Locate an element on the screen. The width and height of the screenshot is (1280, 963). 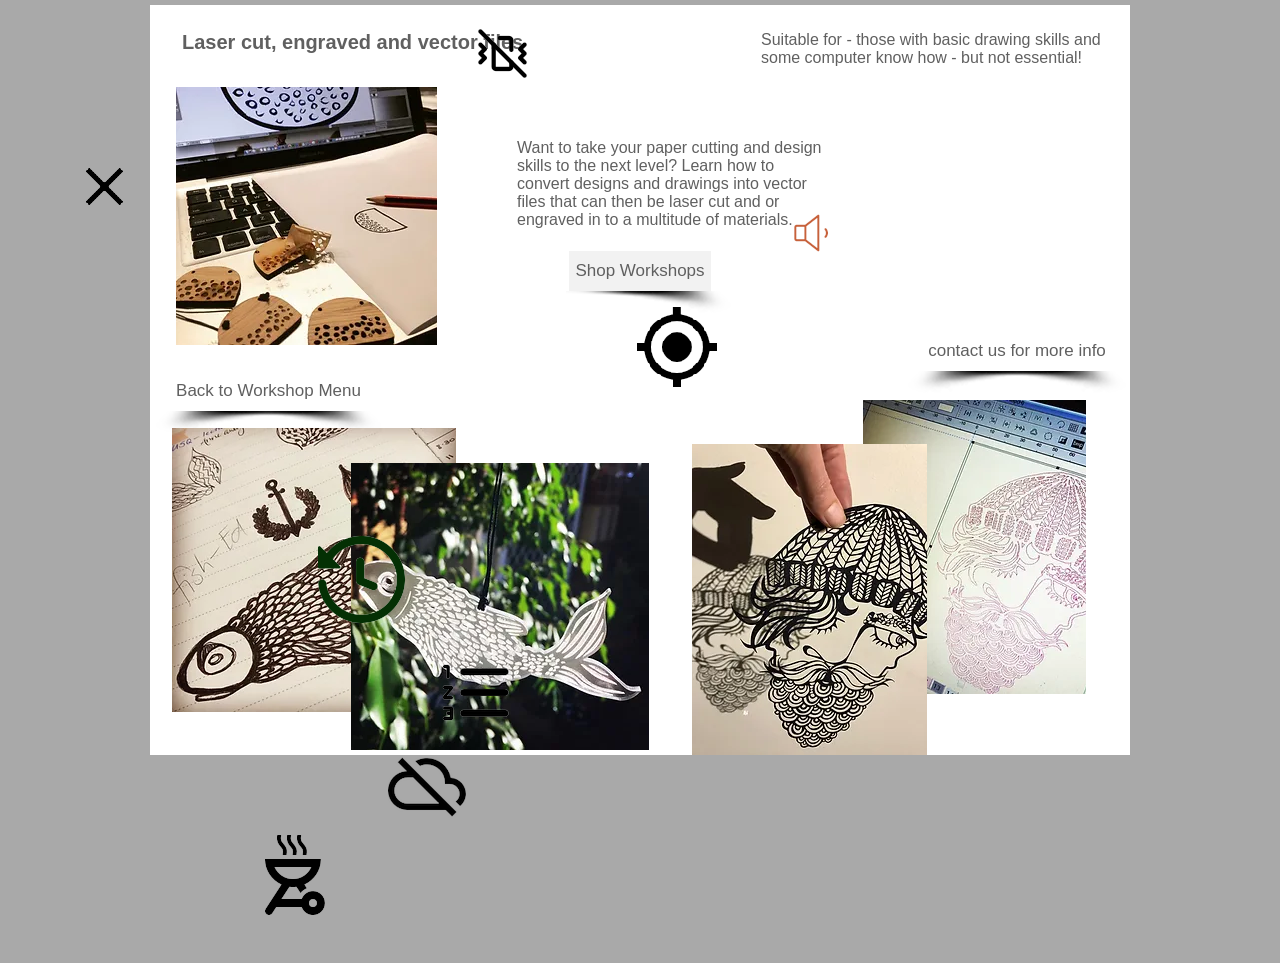
view history or recent activity is located at coordinates (361, 579).